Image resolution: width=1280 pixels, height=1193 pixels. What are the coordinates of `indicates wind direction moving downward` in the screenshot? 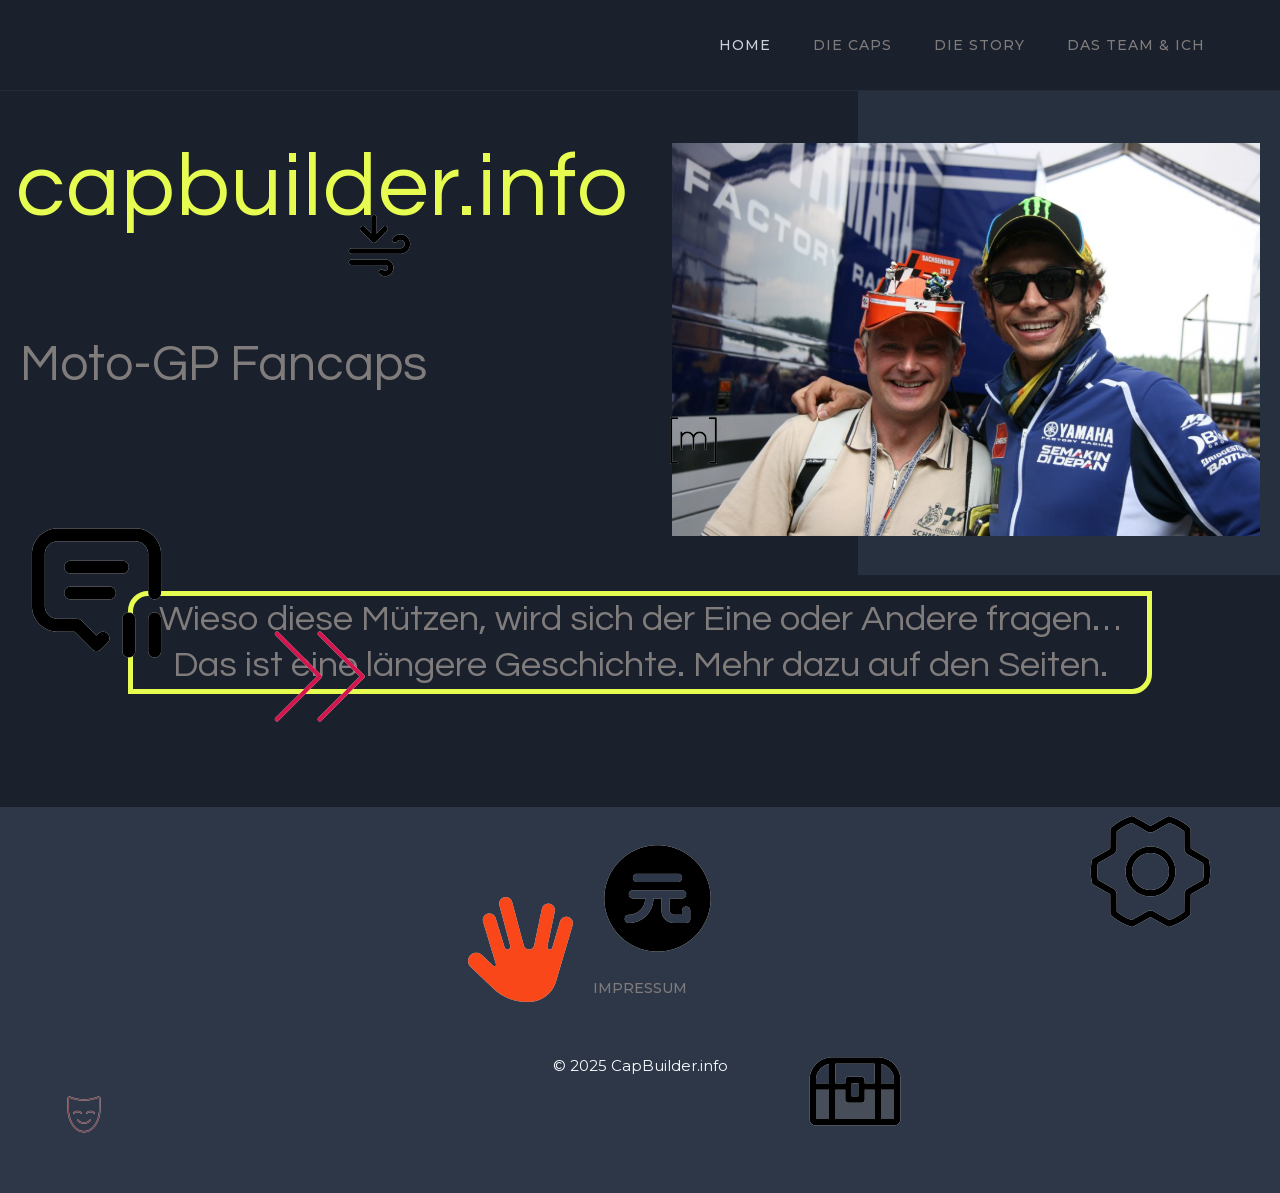 It's located at (379, 245).